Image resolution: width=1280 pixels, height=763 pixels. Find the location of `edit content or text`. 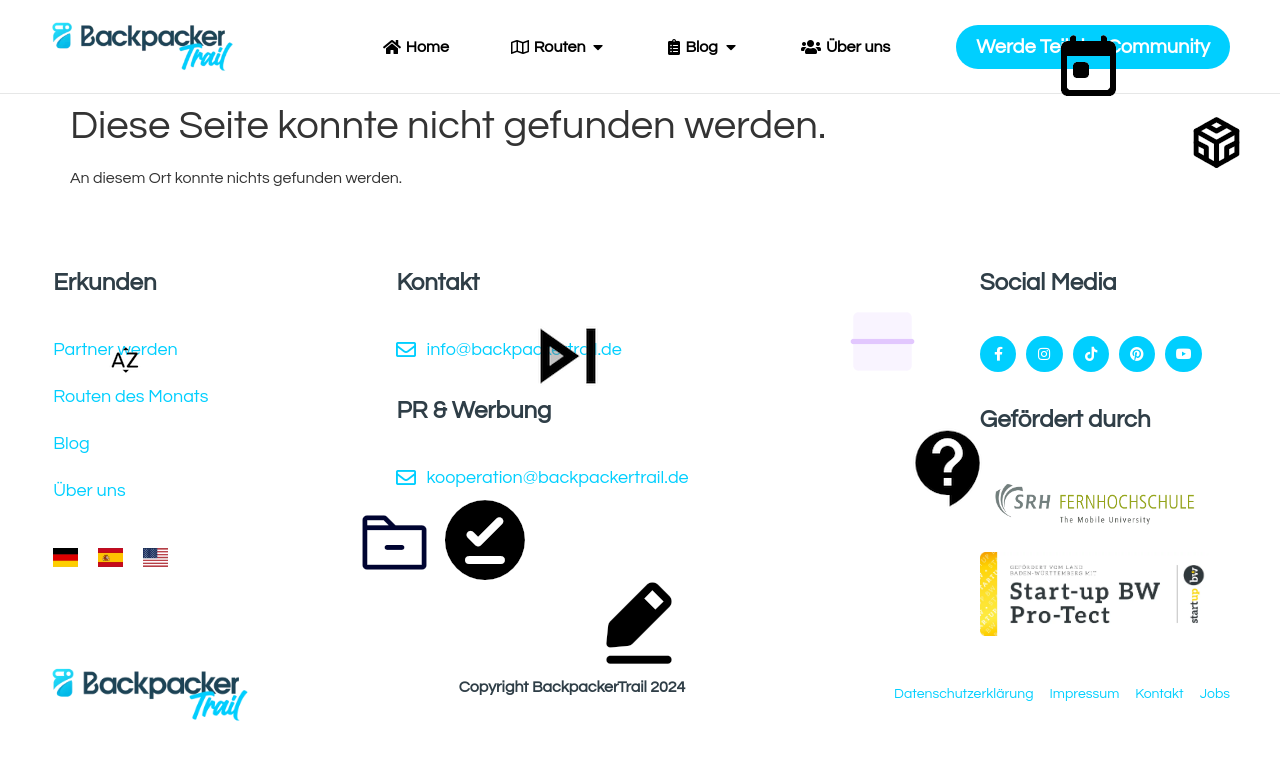

edit content or text is located at coordinates (639, 623).